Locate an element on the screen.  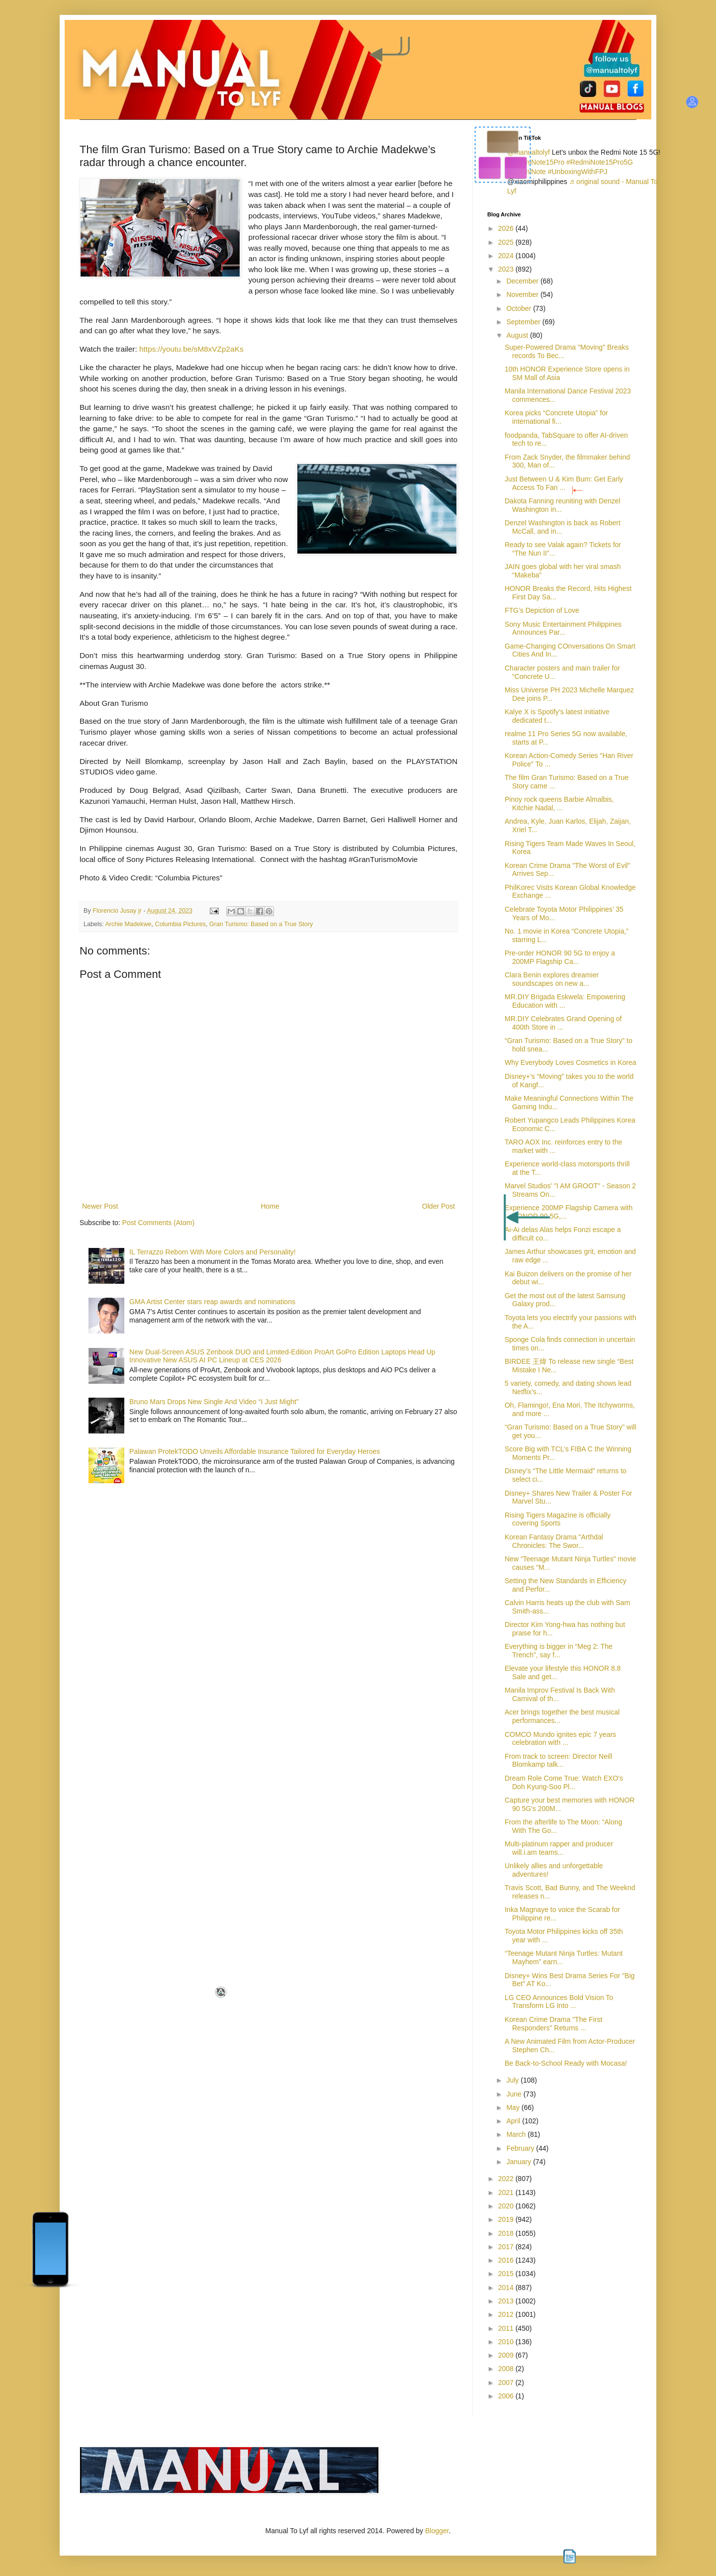
iPod Touch device connected to your computer is located at coordinates (50, 2250).